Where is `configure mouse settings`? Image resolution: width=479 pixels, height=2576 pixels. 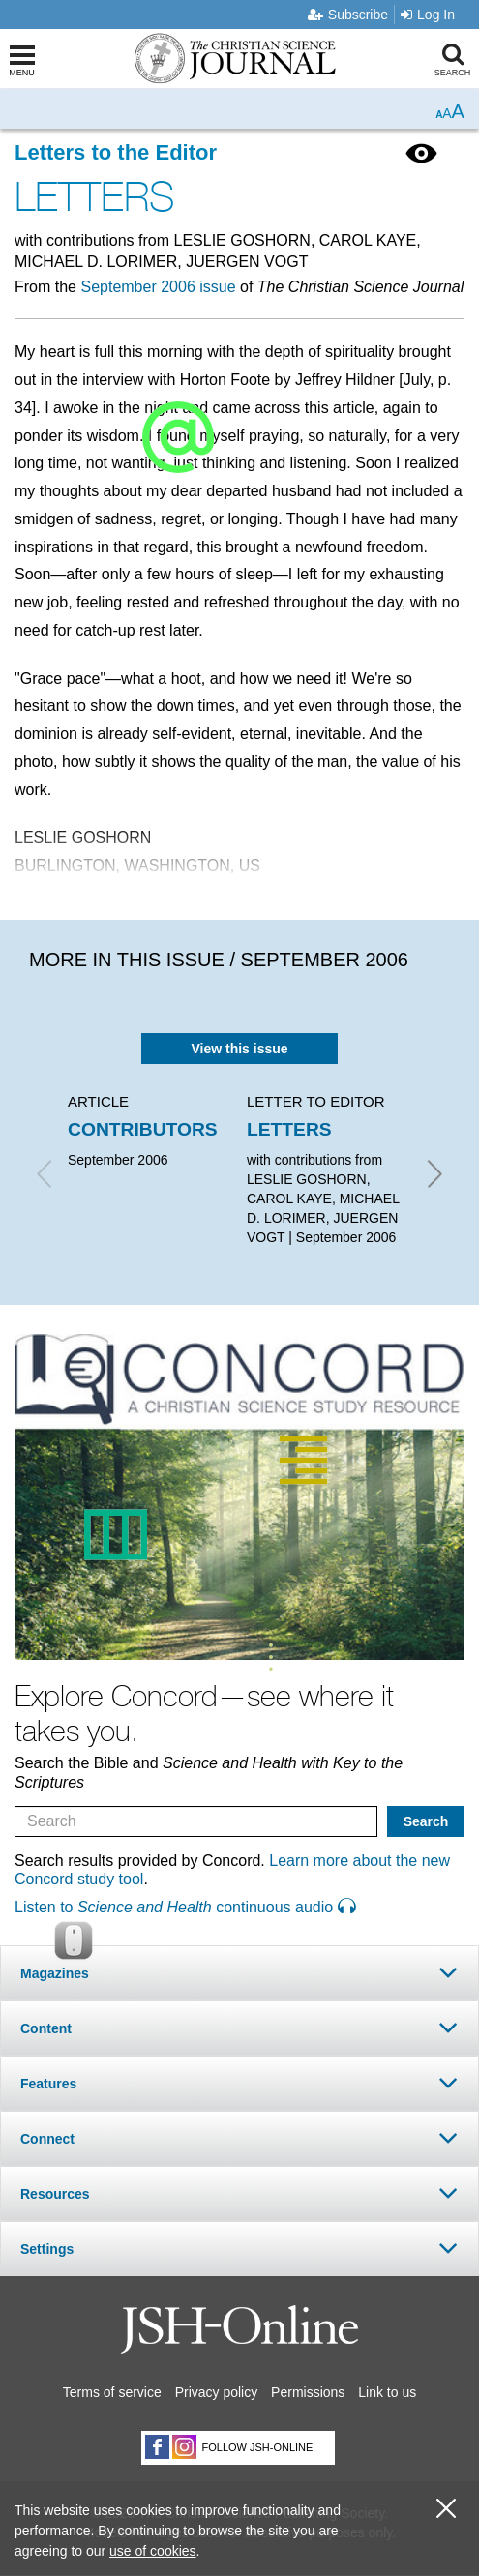 configure mouse settings is located at coordinates (74, 1940).